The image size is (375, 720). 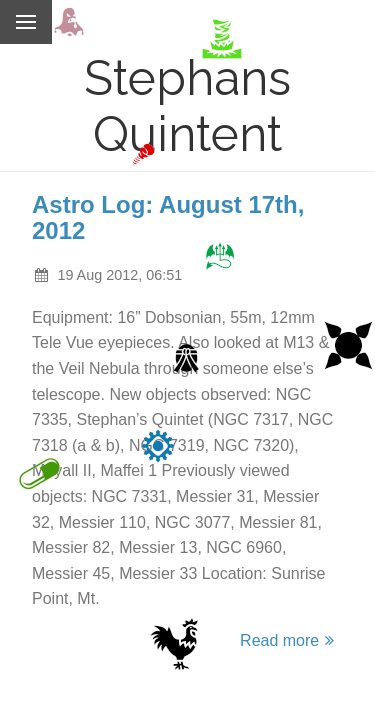 What do you see at coordinates (69, 22) in the screenshot?
I see `slime enemy or creature in a game interface` at bounding box center [69, 22].